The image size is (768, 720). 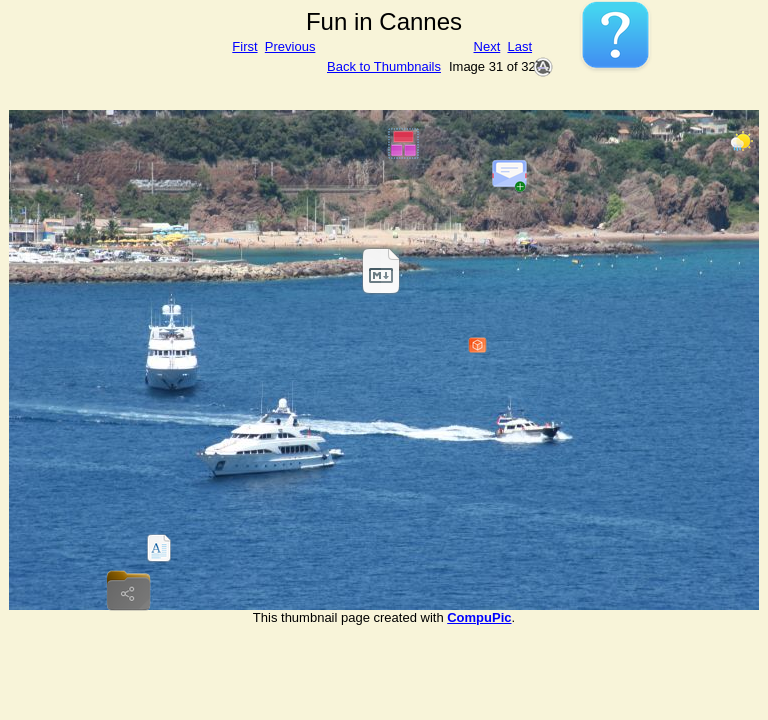 What do you see at coordinates (543, 67) in the screenshot?
I see `check for and install system updates` at bounding box center [543, 67].